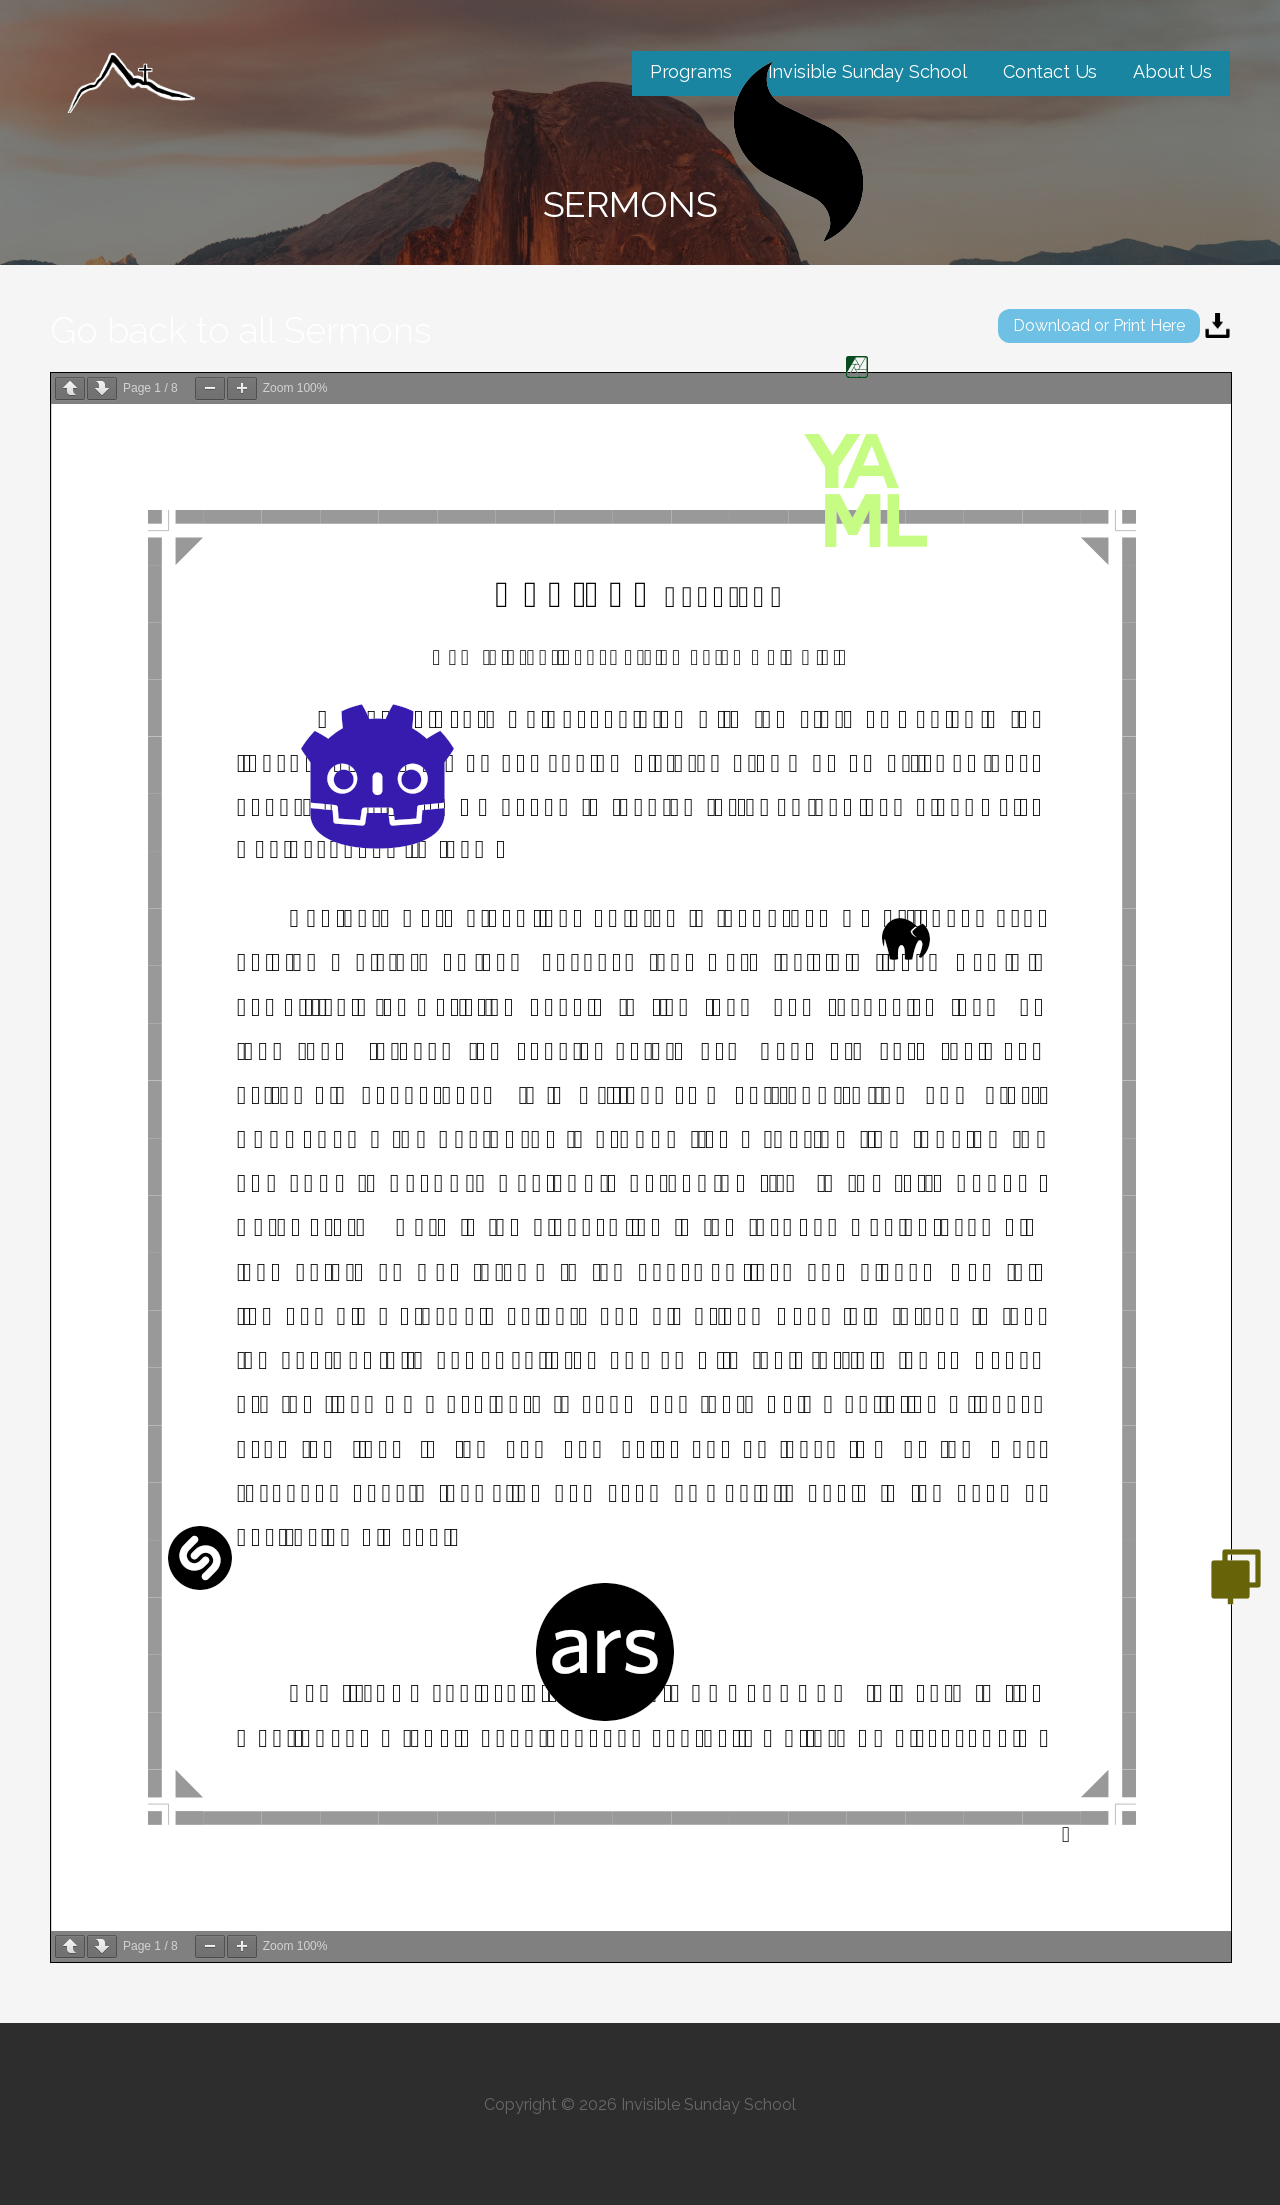 The height and width of the screenshot is (2205, 1280). I want to click on open Shazam to identify a song, so click(200, 1558).